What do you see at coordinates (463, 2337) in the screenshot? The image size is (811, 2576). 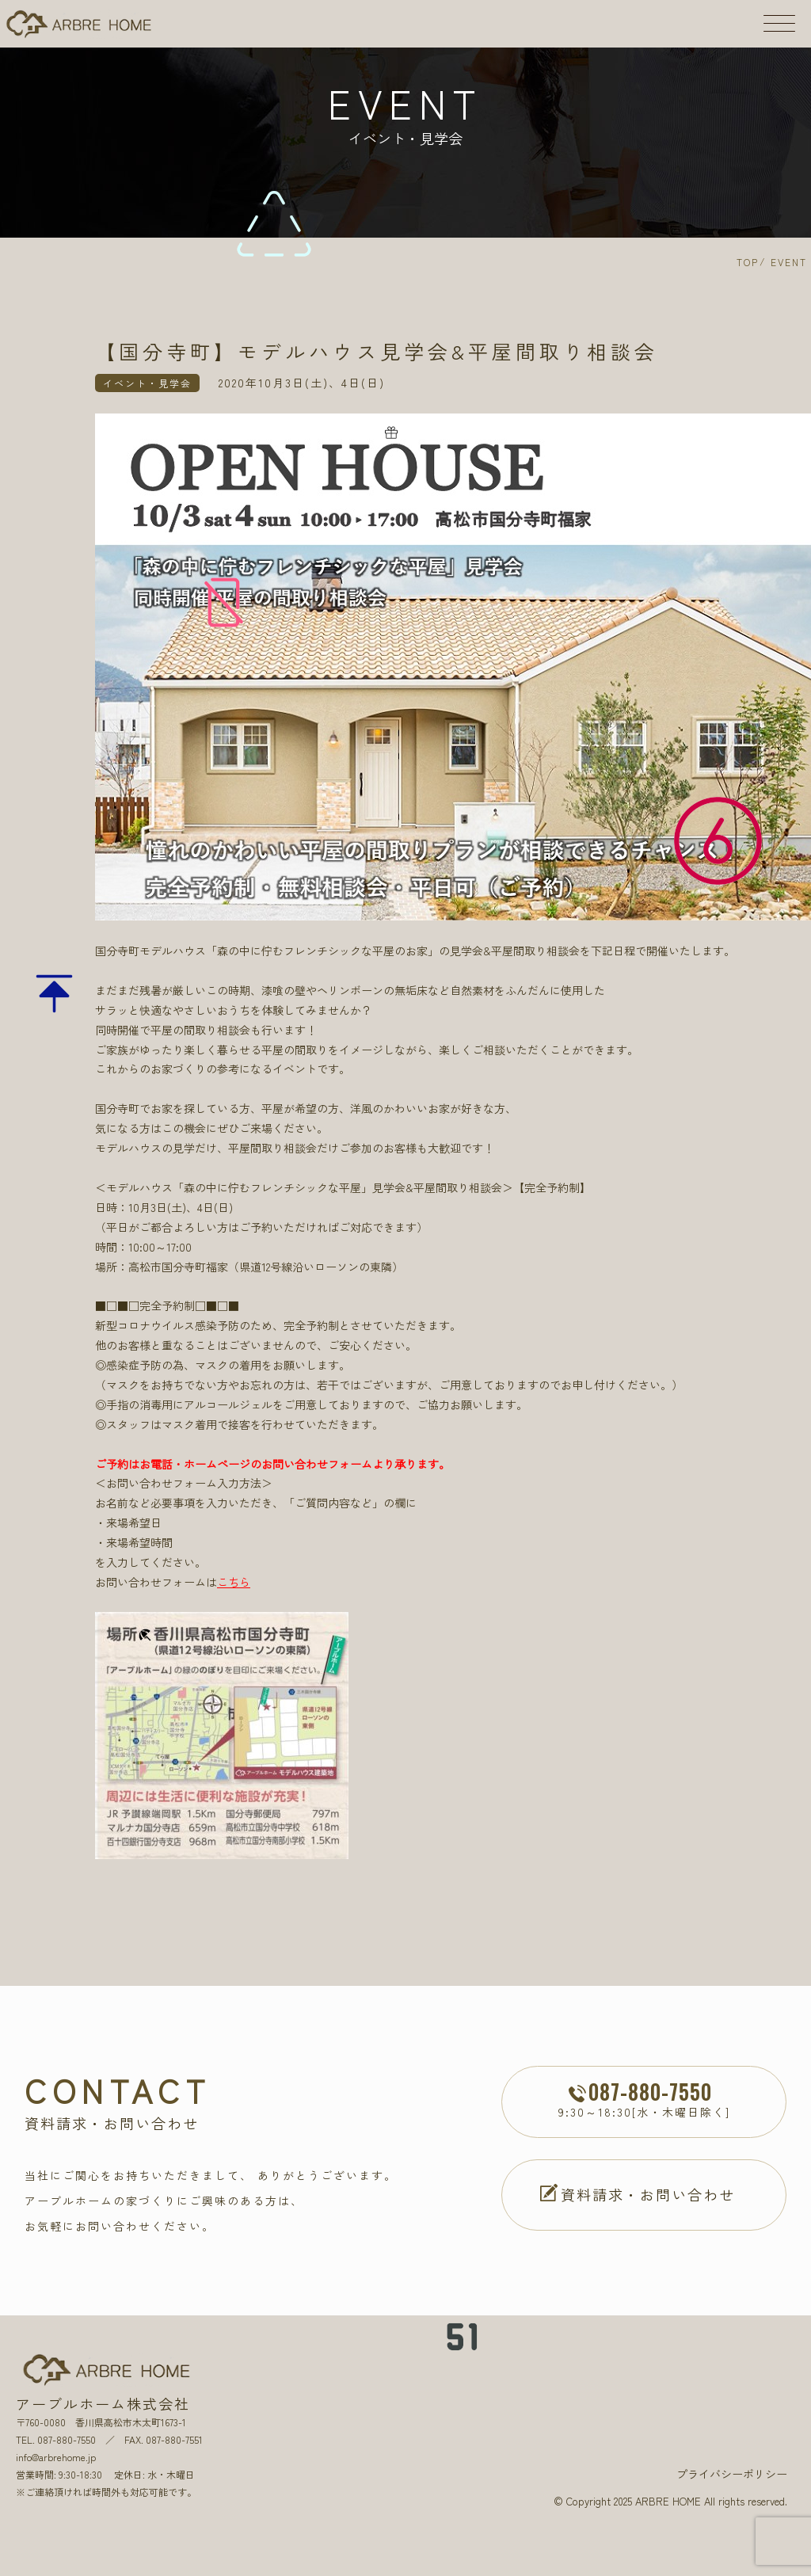 I see `indicates item number 51 in a list or sequence` at bounding box center [463, 2337].